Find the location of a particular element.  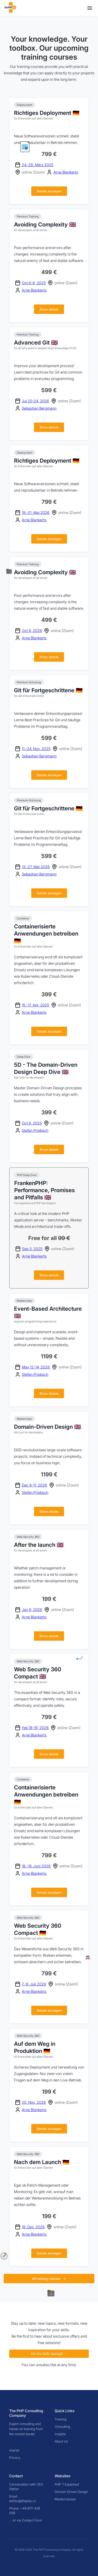

a libreoffice web document file is located at coordinates (25, 147).